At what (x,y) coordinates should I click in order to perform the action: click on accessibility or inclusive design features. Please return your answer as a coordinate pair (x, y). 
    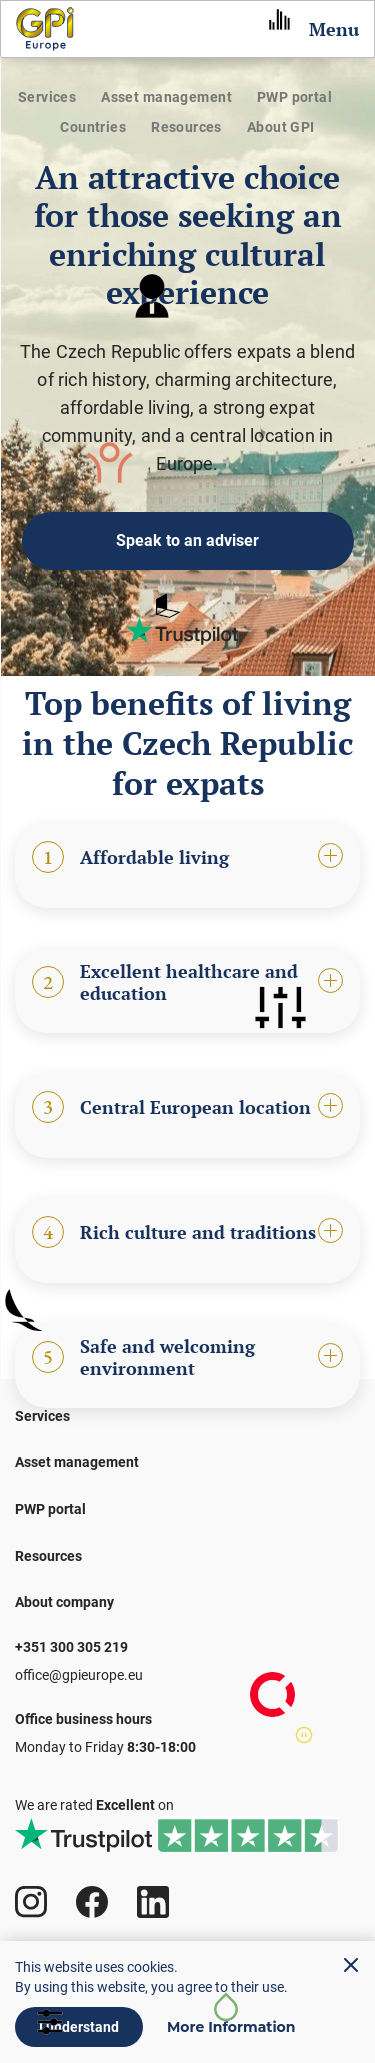
    Looking at the image, I should click on (109, 462).